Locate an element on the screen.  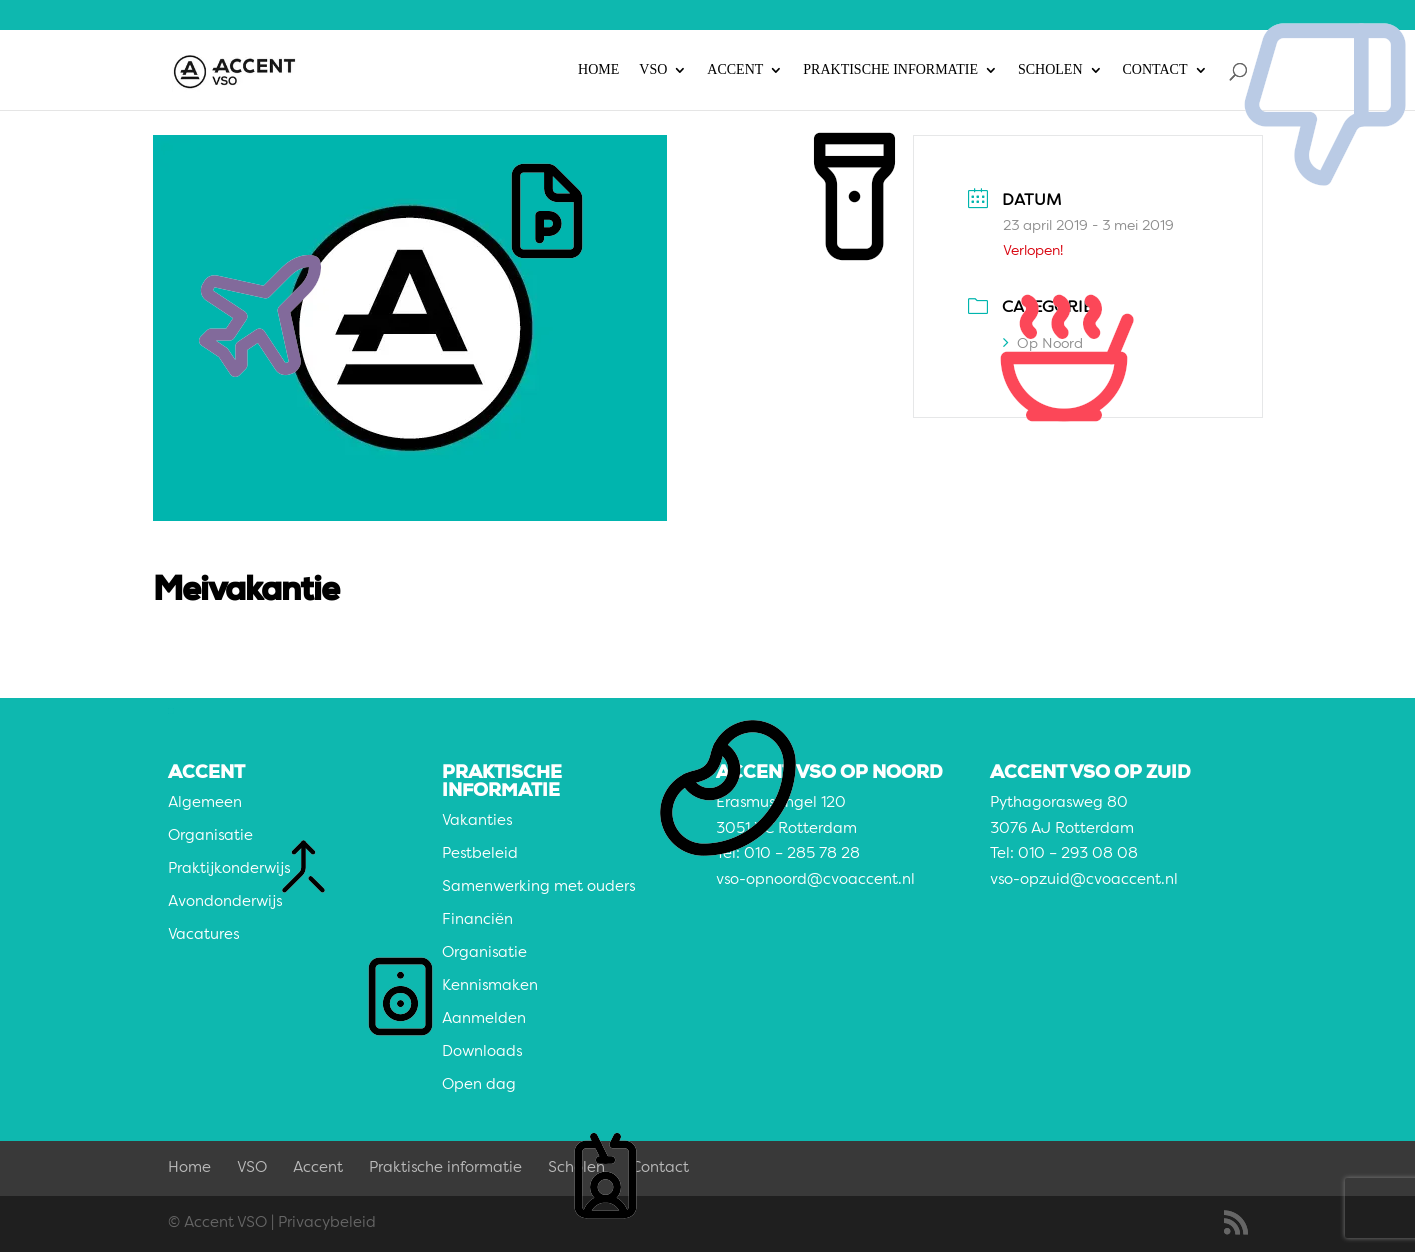
indicates bean or legume ingredient is located at coordinates (728, 788).